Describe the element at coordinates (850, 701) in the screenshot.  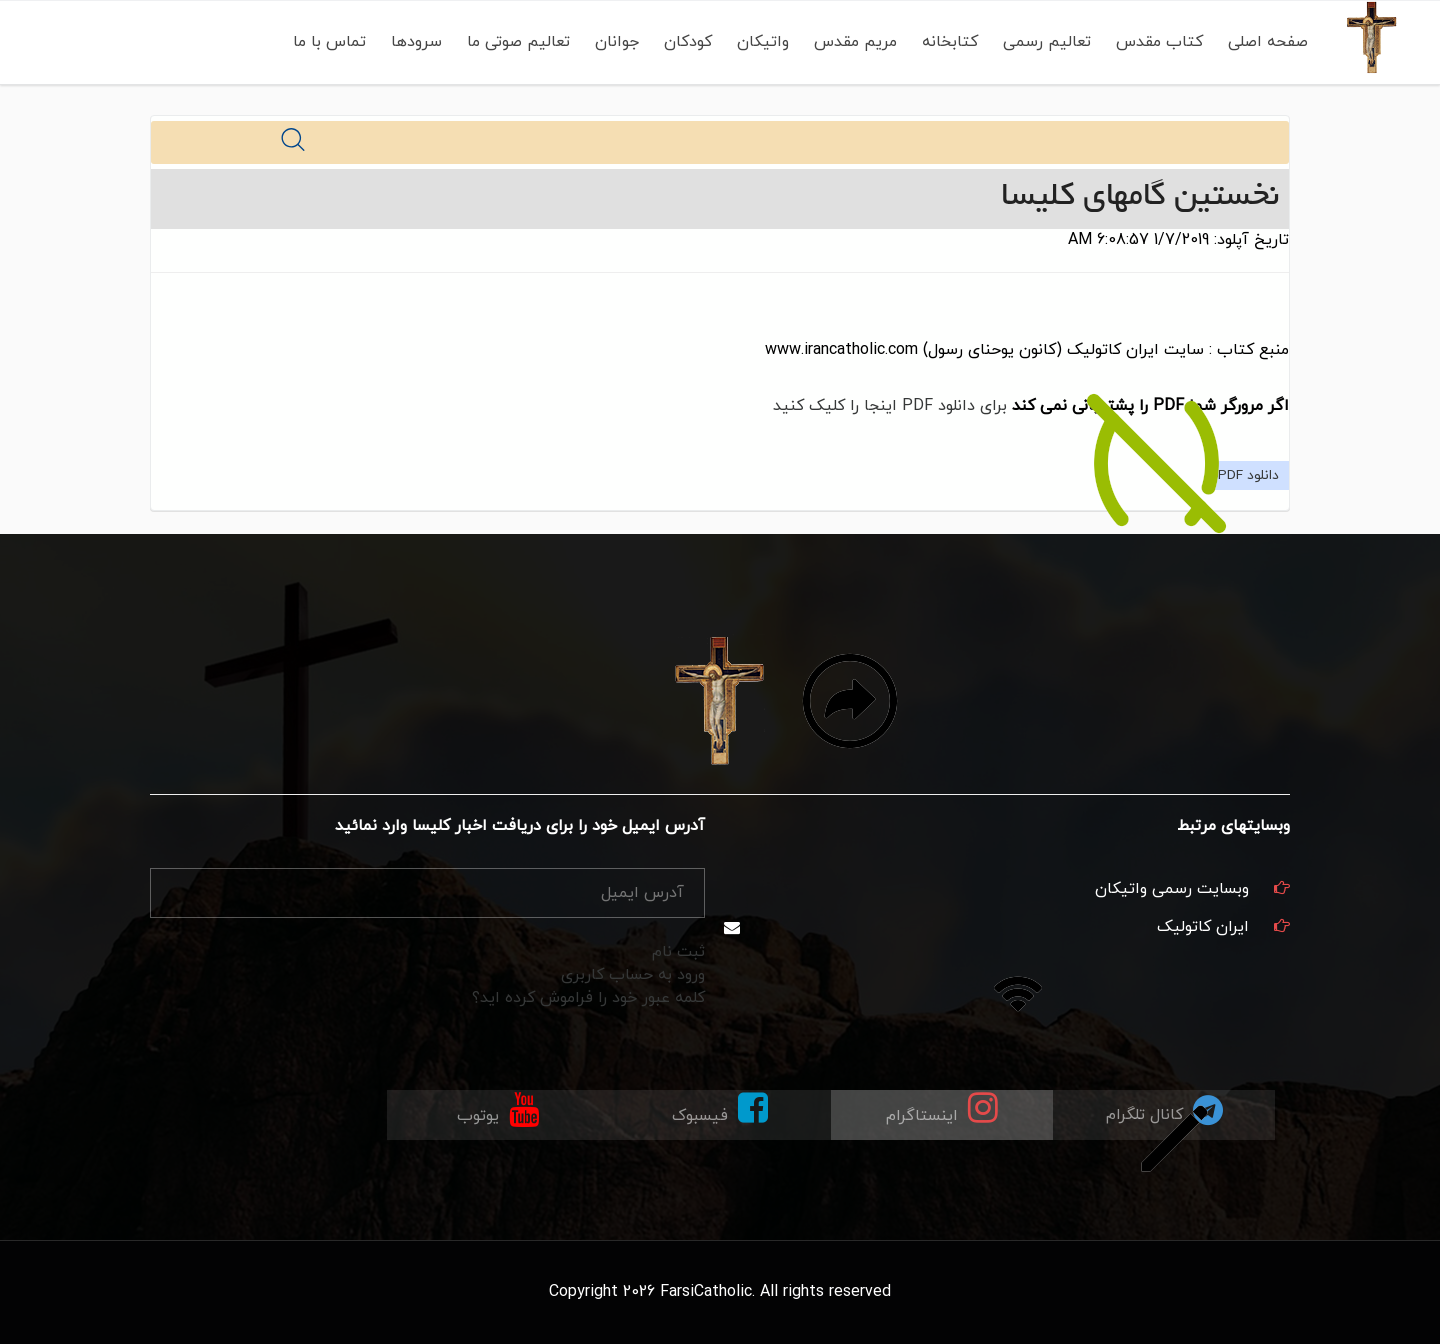
I see `share or forward content` at that location.